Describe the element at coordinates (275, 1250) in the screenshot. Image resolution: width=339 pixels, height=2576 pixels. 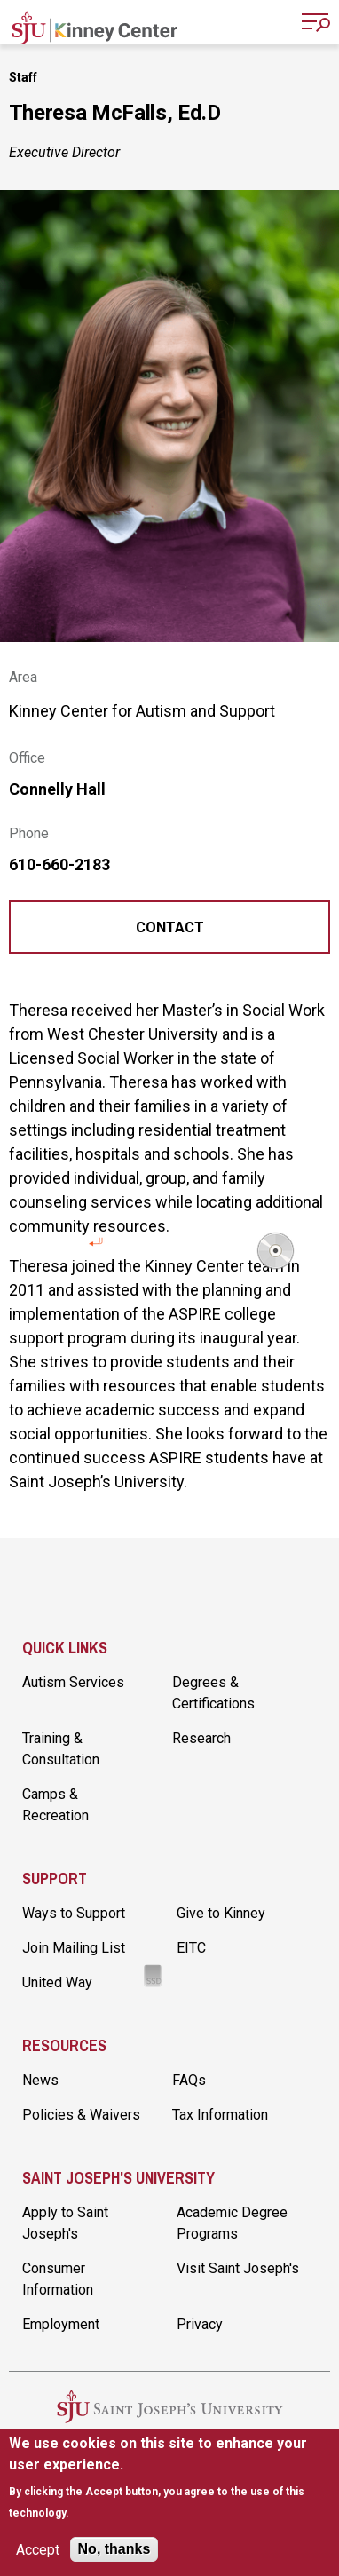
I see `access DVD-RW drive or disc` at that location.